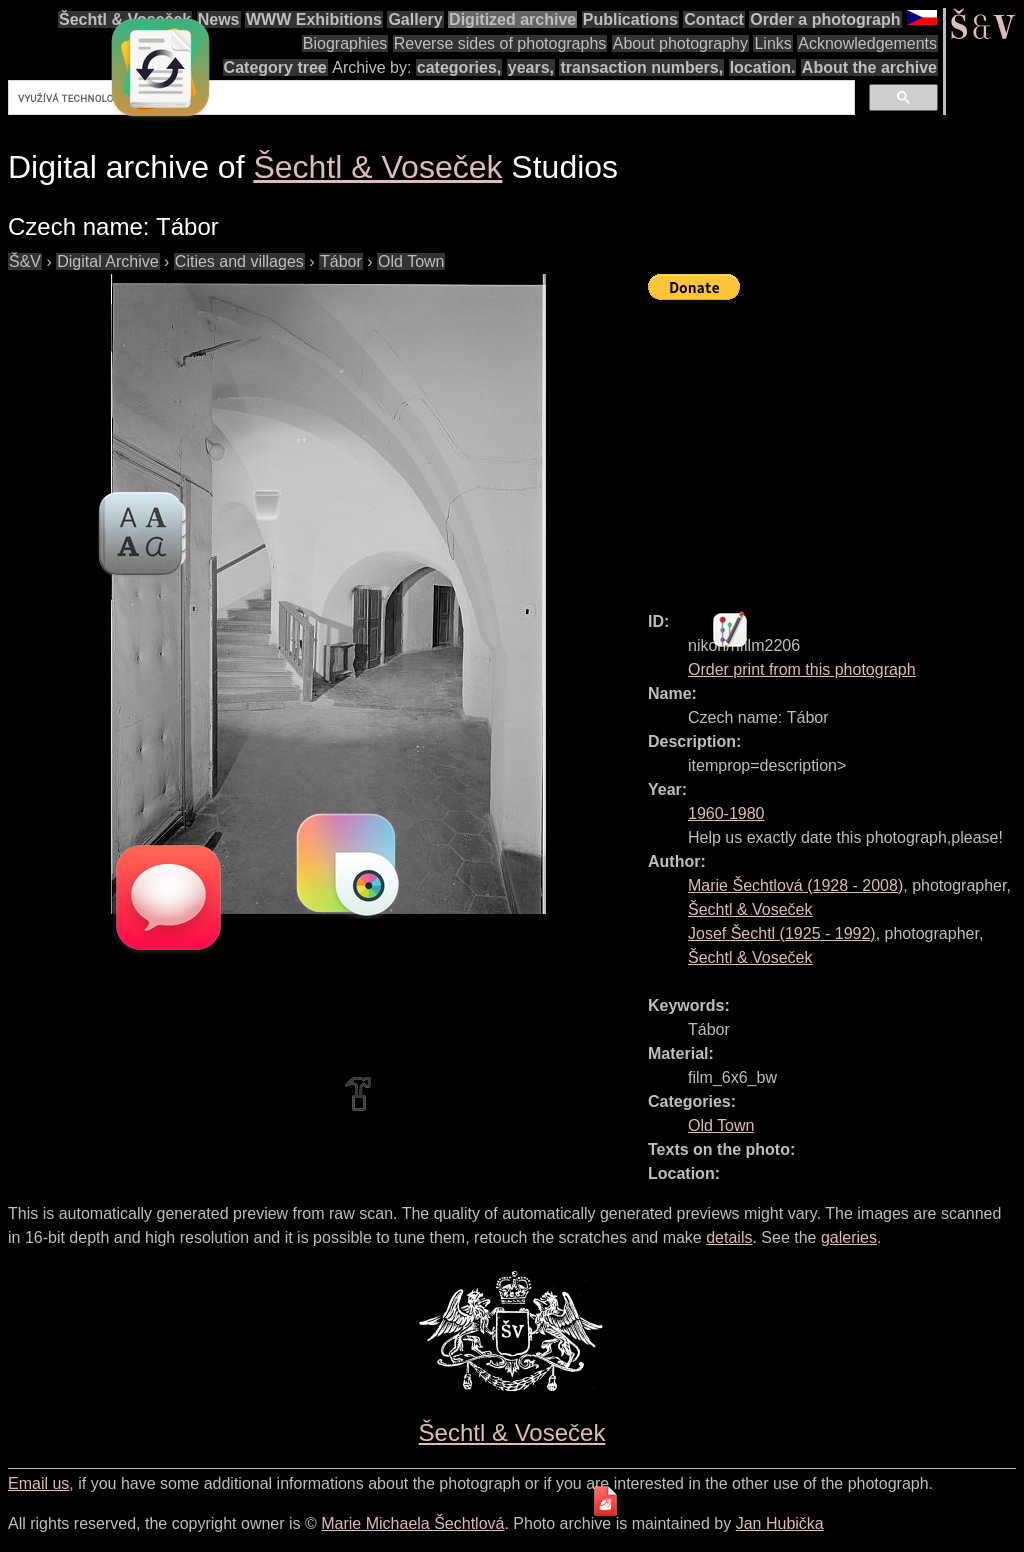 The width and height of the screenshot is (1024, 1552). What do you see at coordinates (730, 630) in the screenshot?
I see `open commit, a git commit message editor` at bounding box center [730, 630].